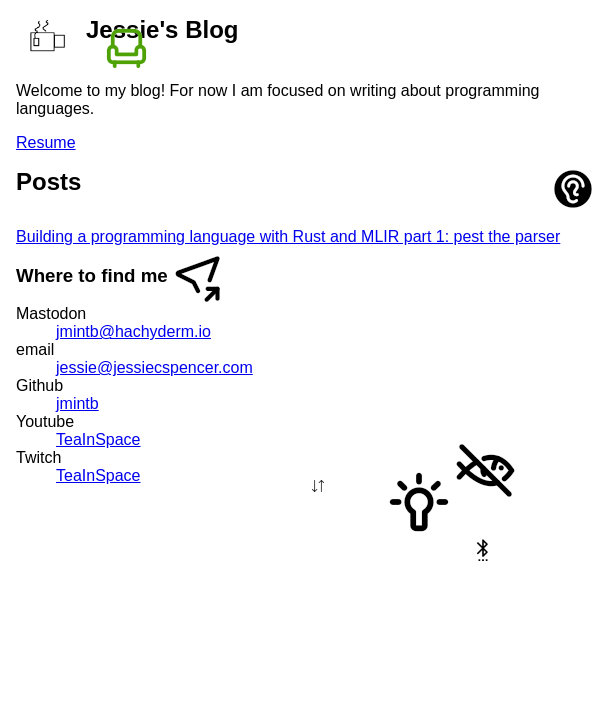  I want to click on no fish or seafood available, so click(485, 470).